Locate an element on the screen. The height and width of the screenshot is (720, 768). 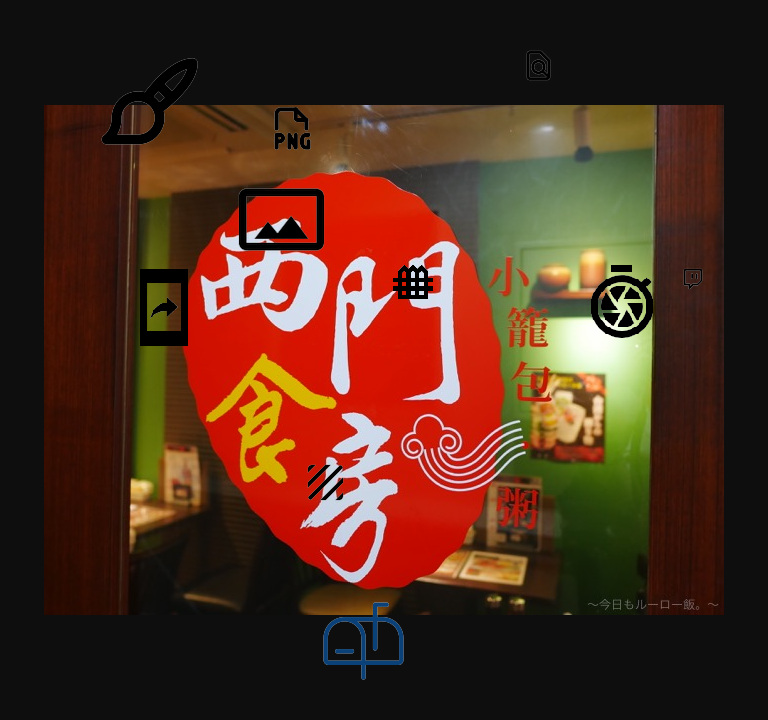
access fence or boundary settings is located at coordinates (413, 282).